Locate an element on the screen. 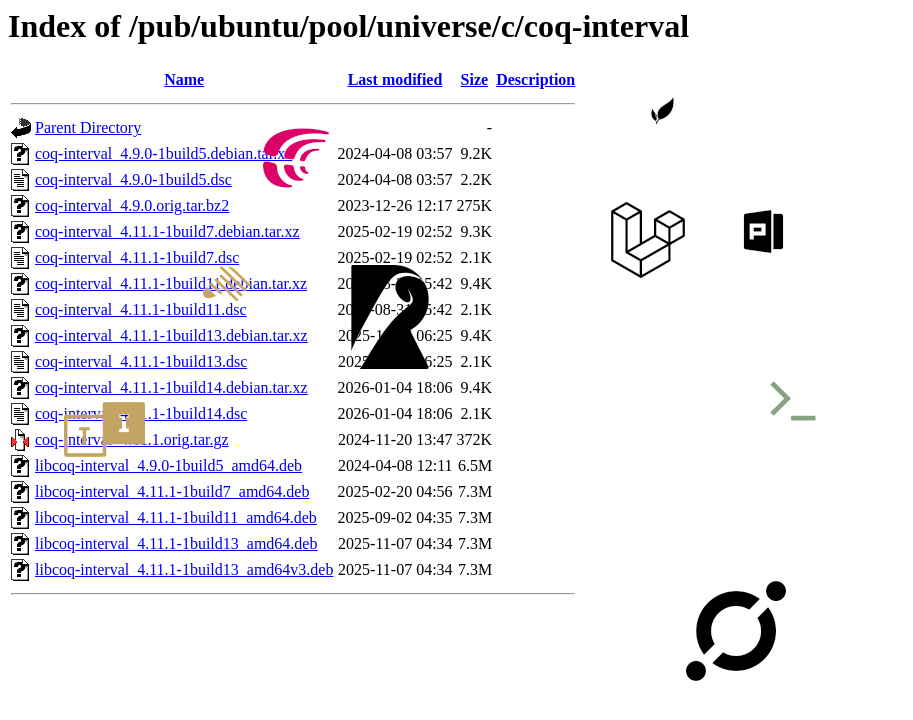 The image size is (913, 720). open the TuneIn radio app is located at coordinates (104, 429).